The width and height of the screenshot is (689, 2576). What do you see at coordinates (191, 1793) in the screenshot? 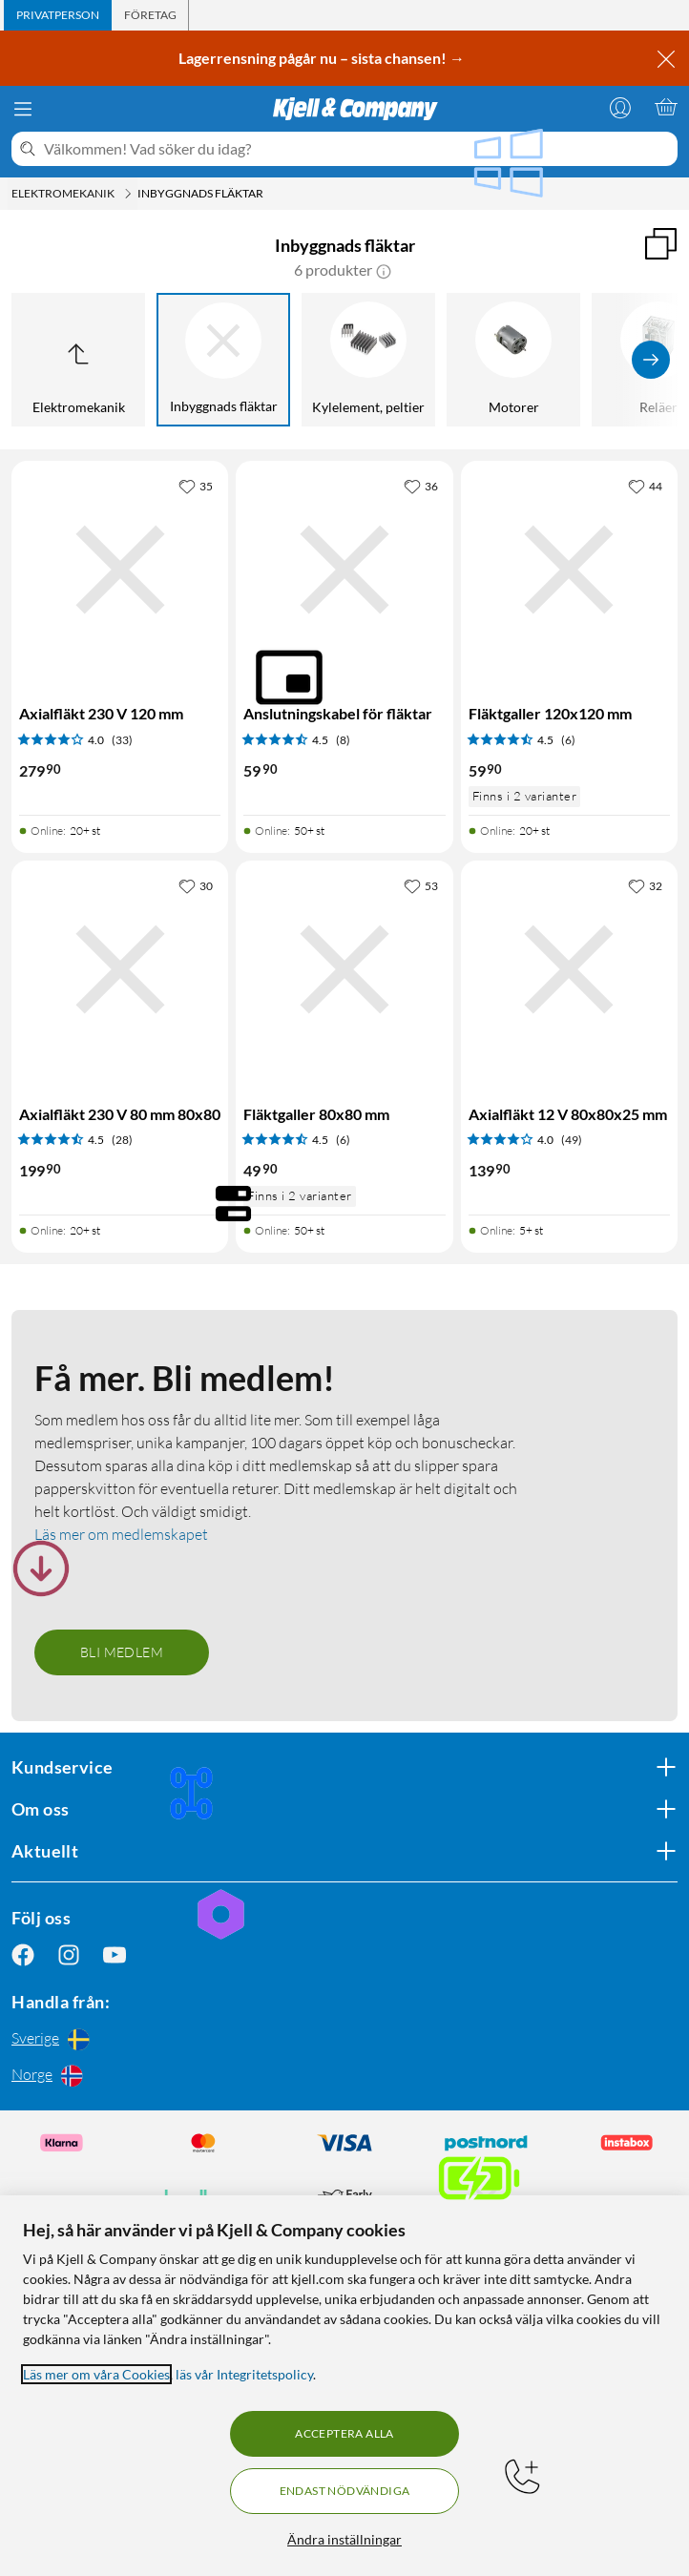
I see `select 4WD or all-wheel drive mode` at bounding box center [191, 1793].